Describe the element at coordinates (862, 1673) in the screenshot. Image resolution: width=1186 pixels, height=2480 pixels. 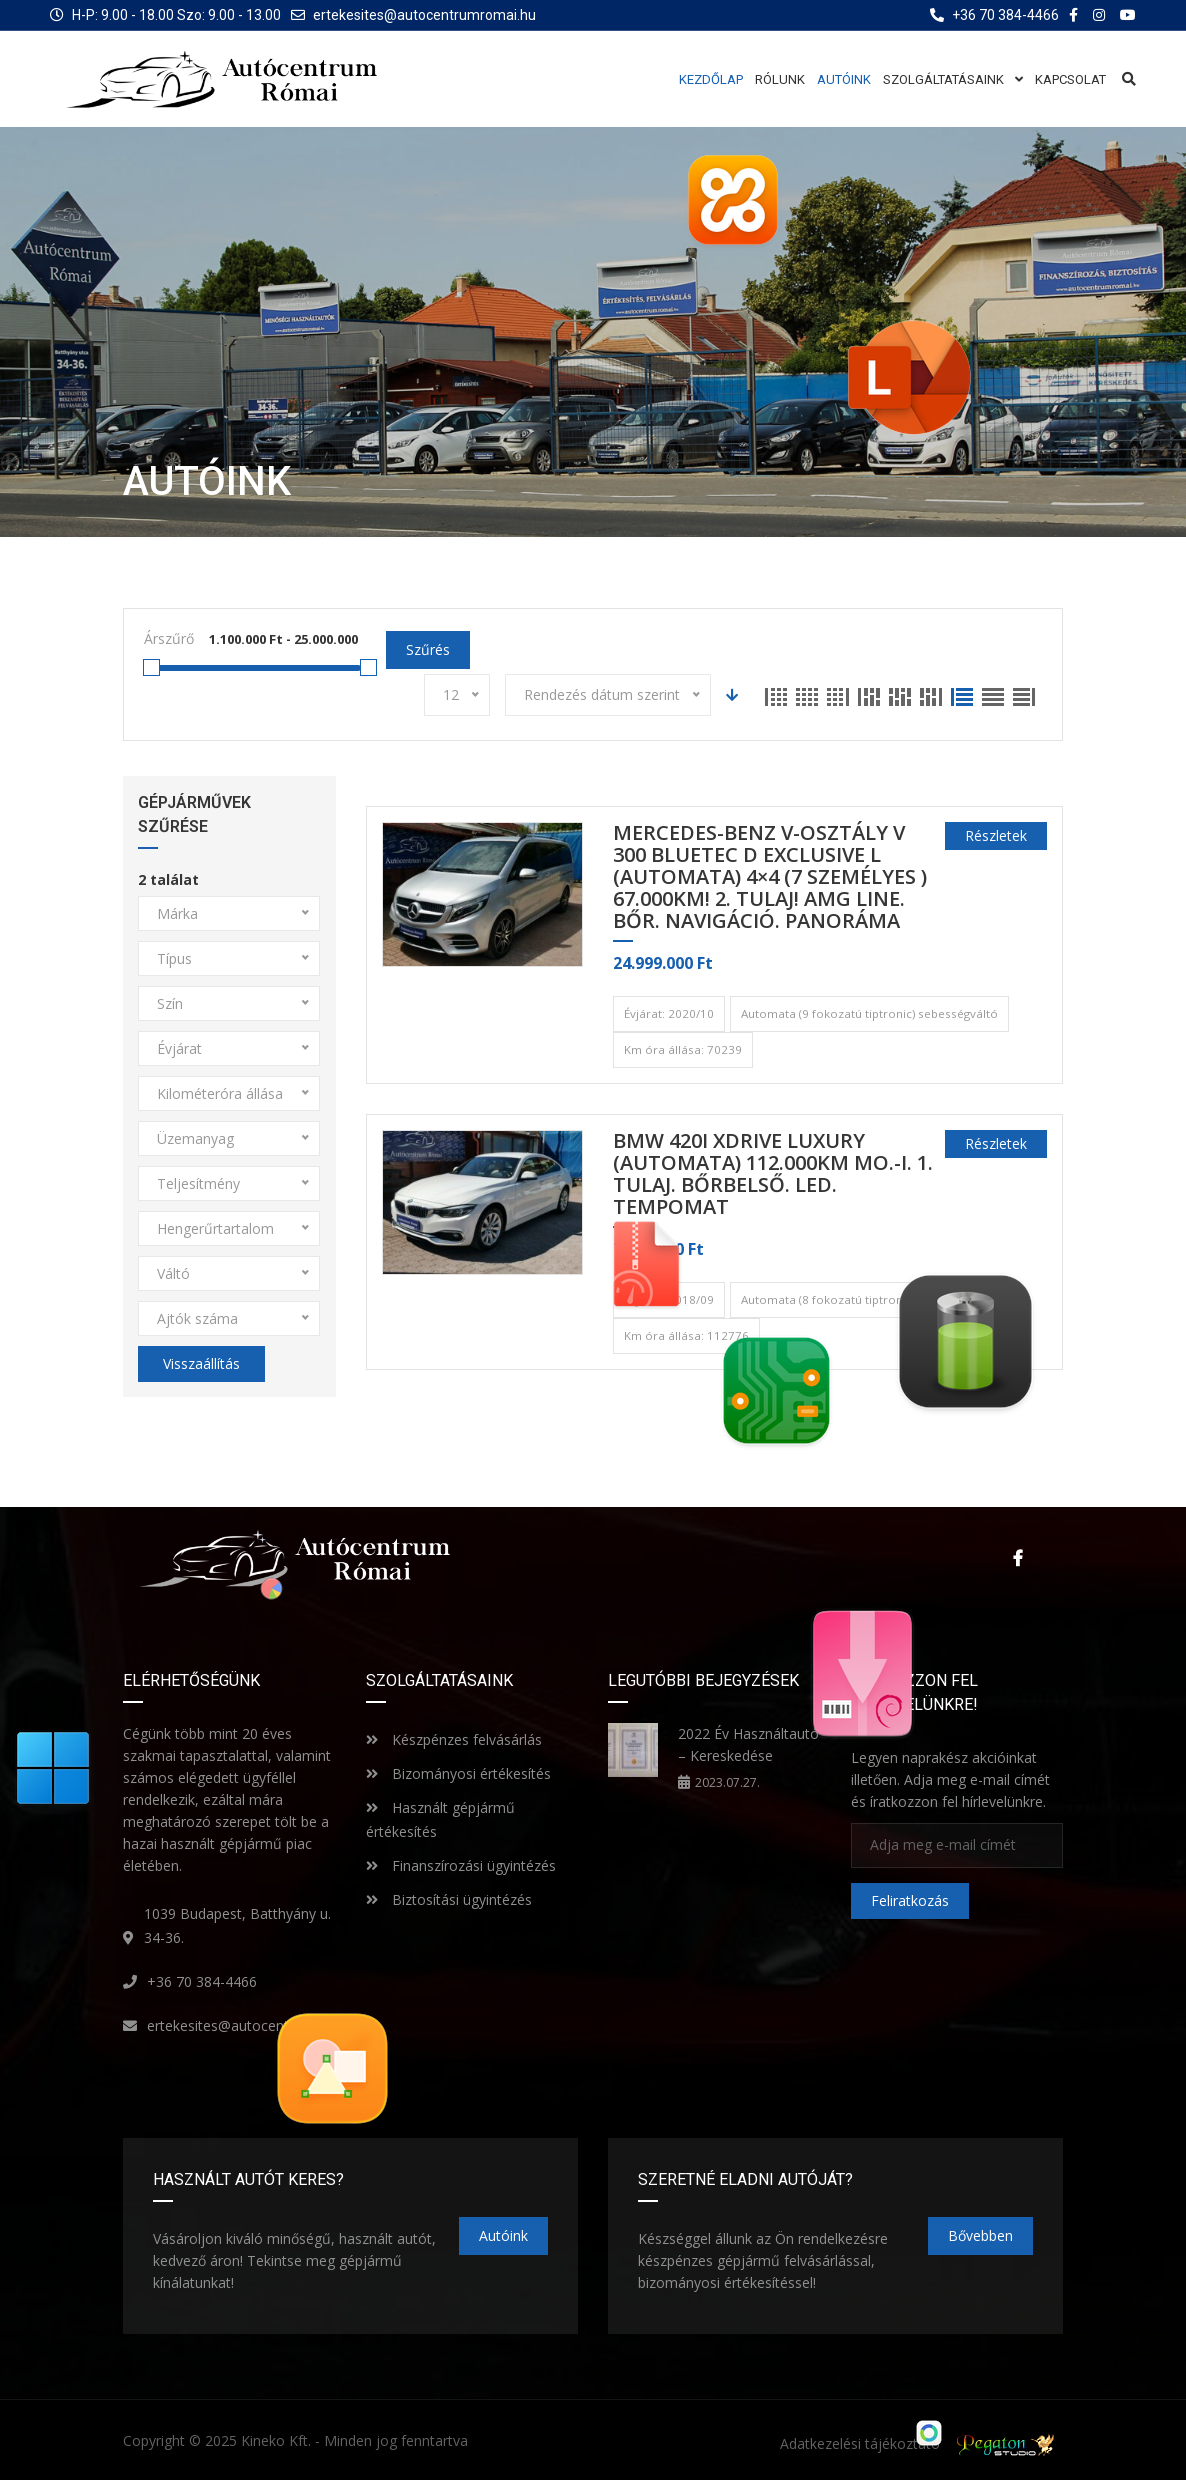
I see `open synaptic package manager` at that location.